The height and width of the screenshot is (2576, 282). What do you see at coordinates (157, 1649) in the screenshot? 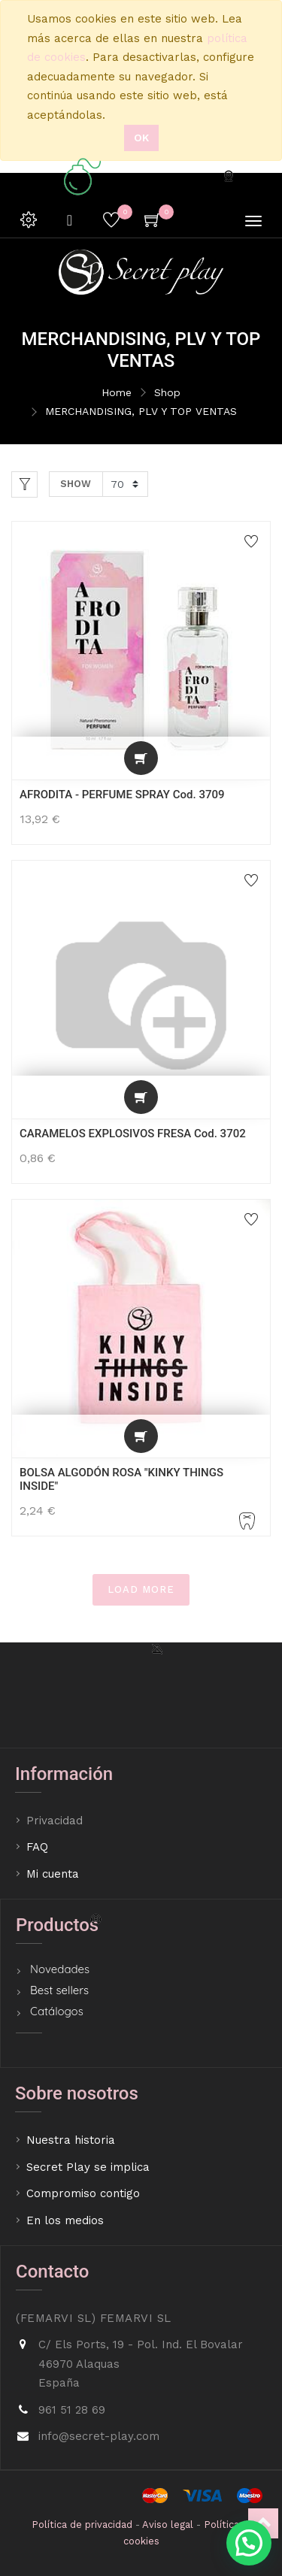
I see `hide details or additional information` at bounding box center [157, 1649].